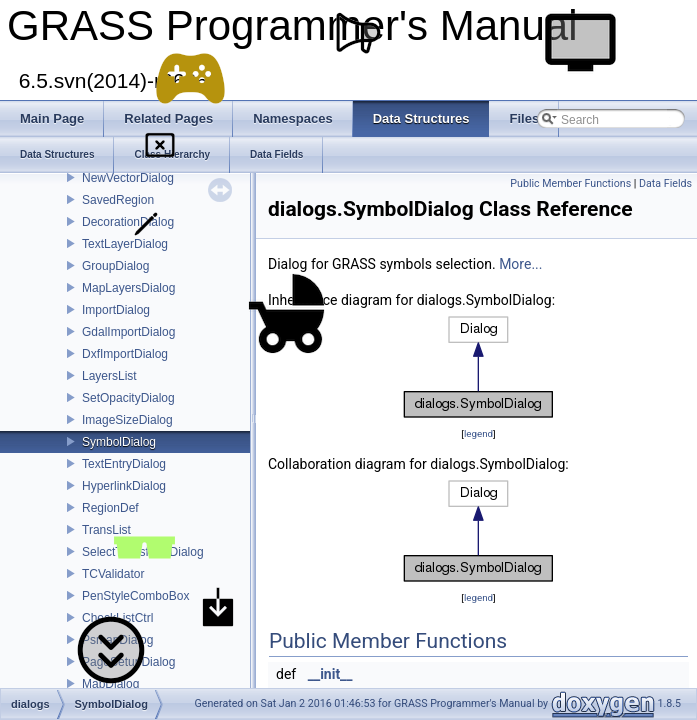 Image resolution: width=697 pixels, height=720 pixels. Describe the element at coordinates (218, 607) in the screenshot. I see `download a file to your device` at that location.